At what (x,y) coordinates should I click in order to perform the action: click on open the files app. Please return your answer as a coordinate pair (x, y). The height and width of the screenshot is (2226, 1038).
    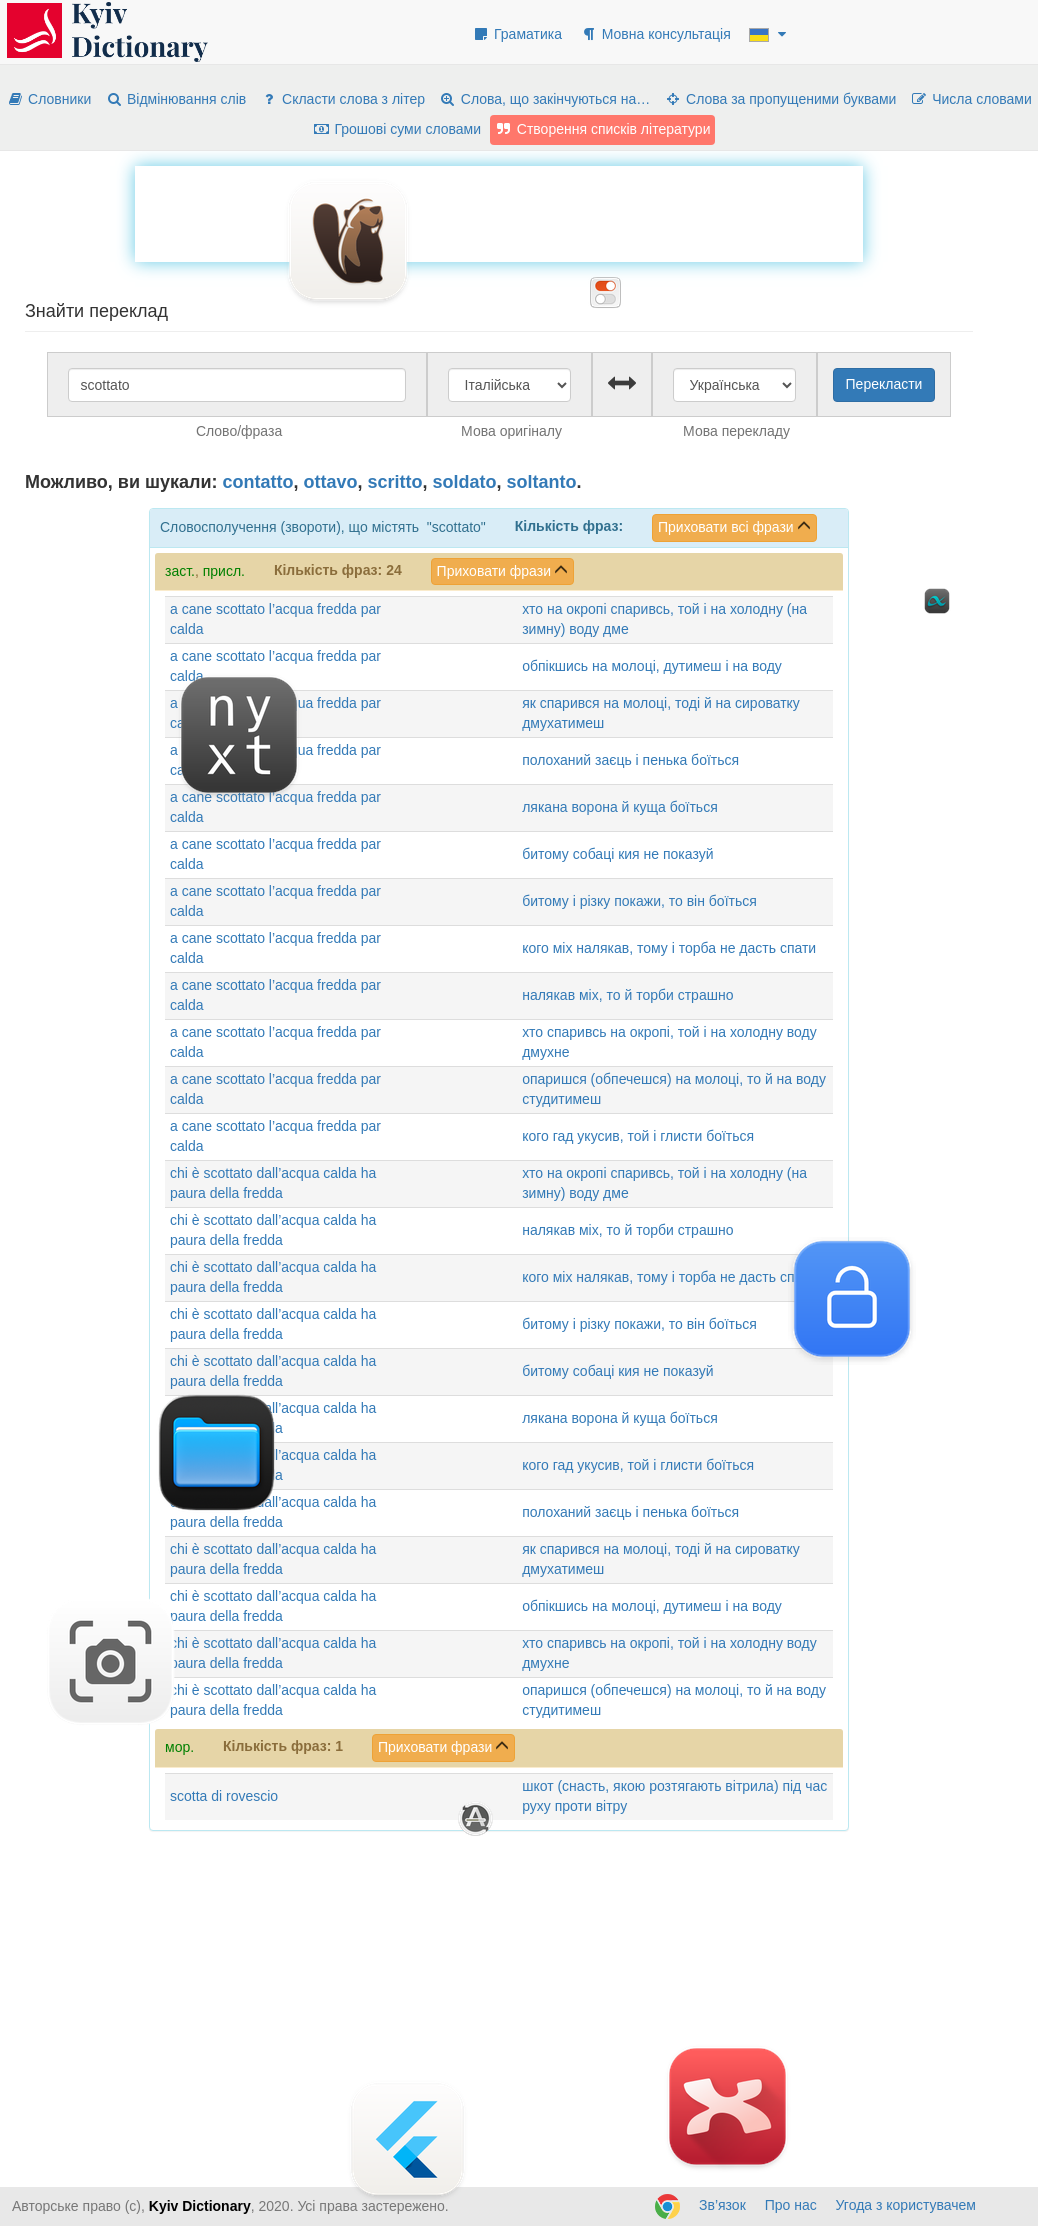
    Looking at the image, I should click on (216, 1452).